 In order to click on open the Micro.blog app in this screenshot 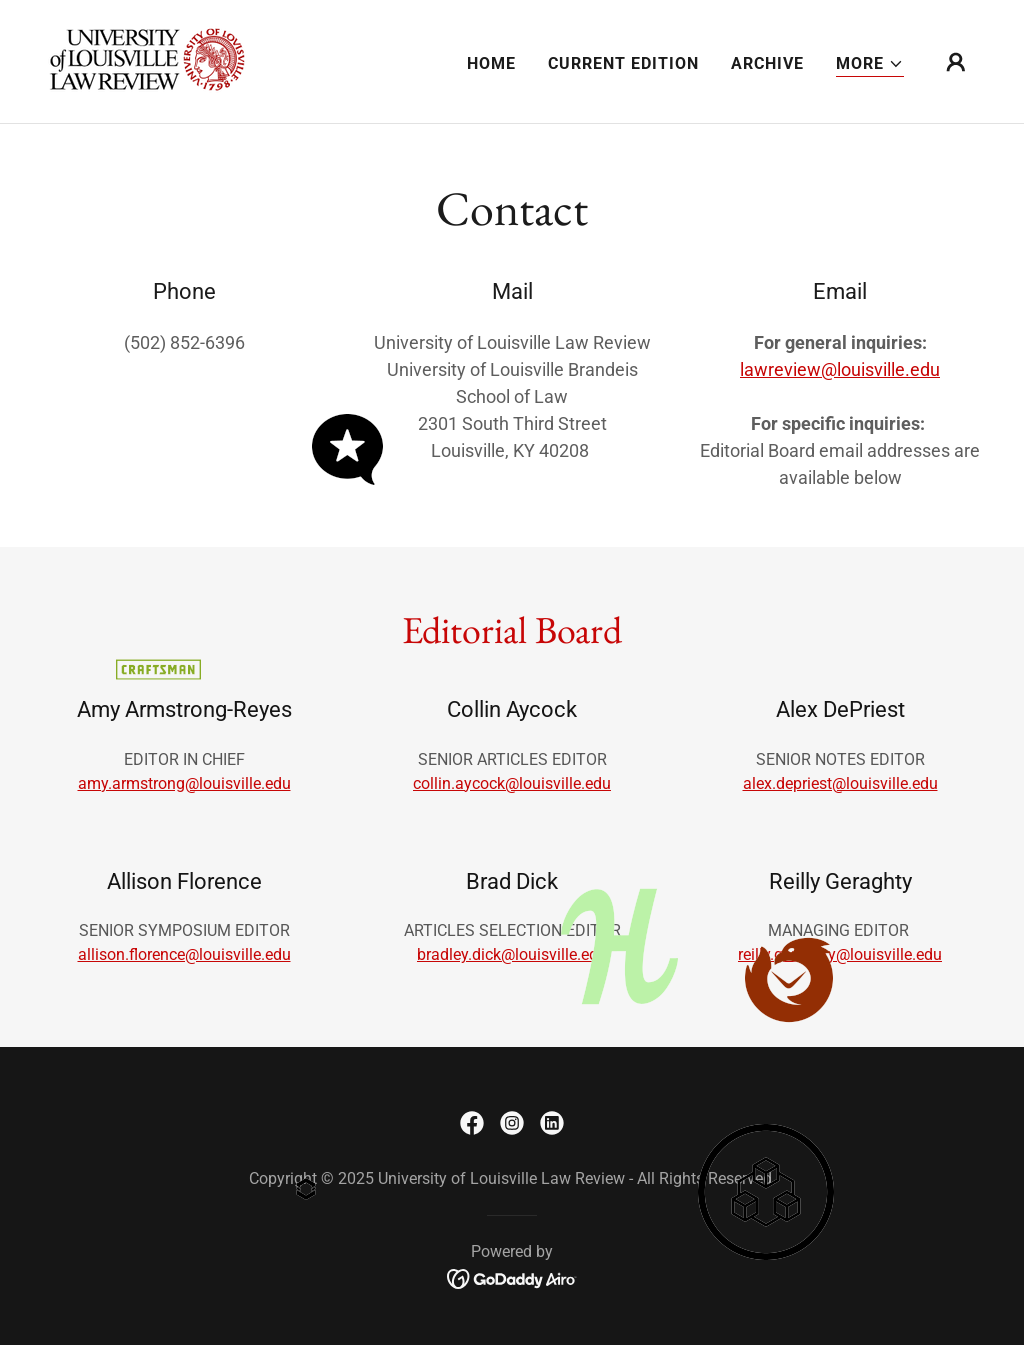, I will do `click(347, 449)`.